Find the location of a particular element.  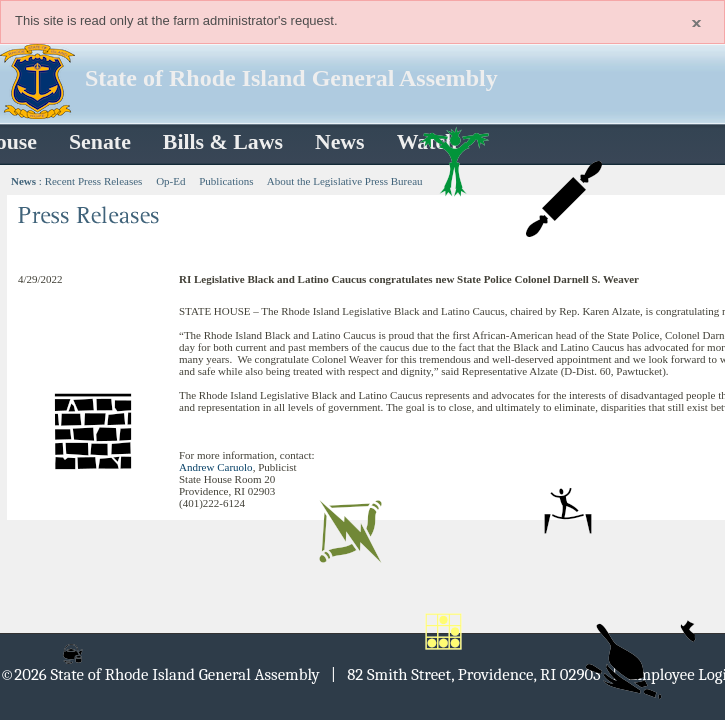

conway's game of life glider pattern is located at coordinates (443, 631).